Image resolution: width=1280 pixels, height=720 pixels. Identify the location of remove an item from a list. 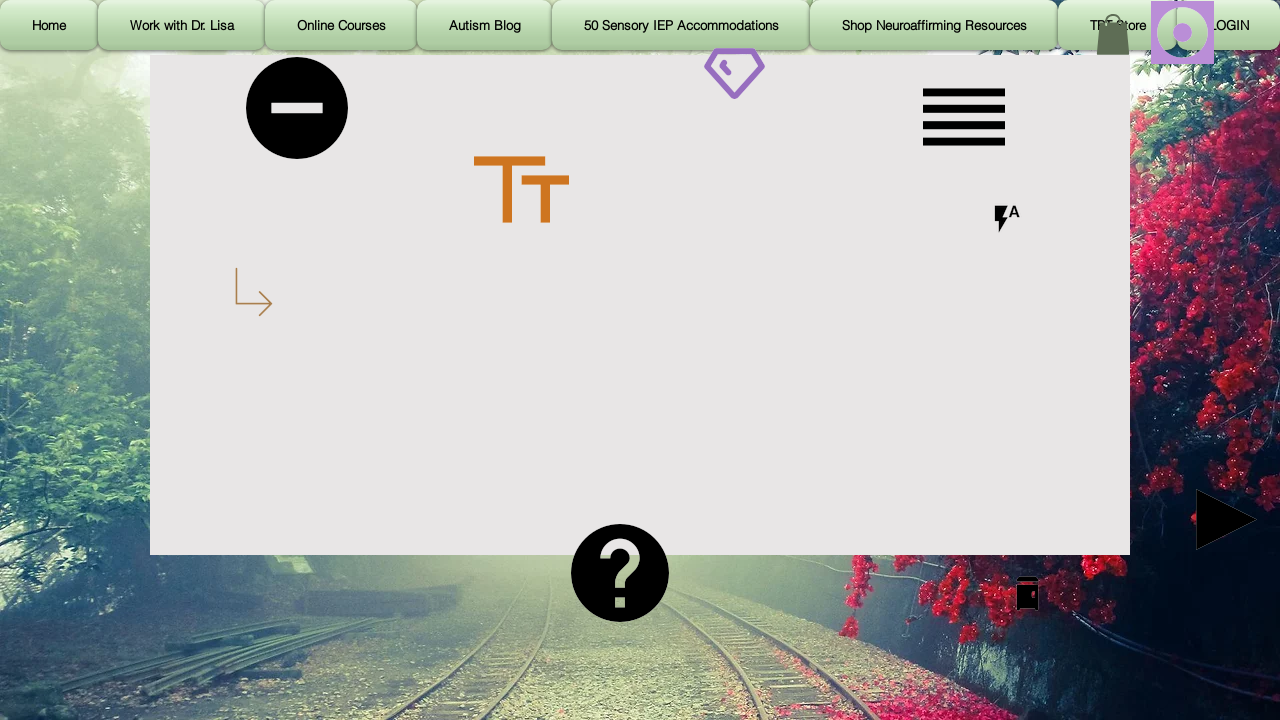
(297, 108).